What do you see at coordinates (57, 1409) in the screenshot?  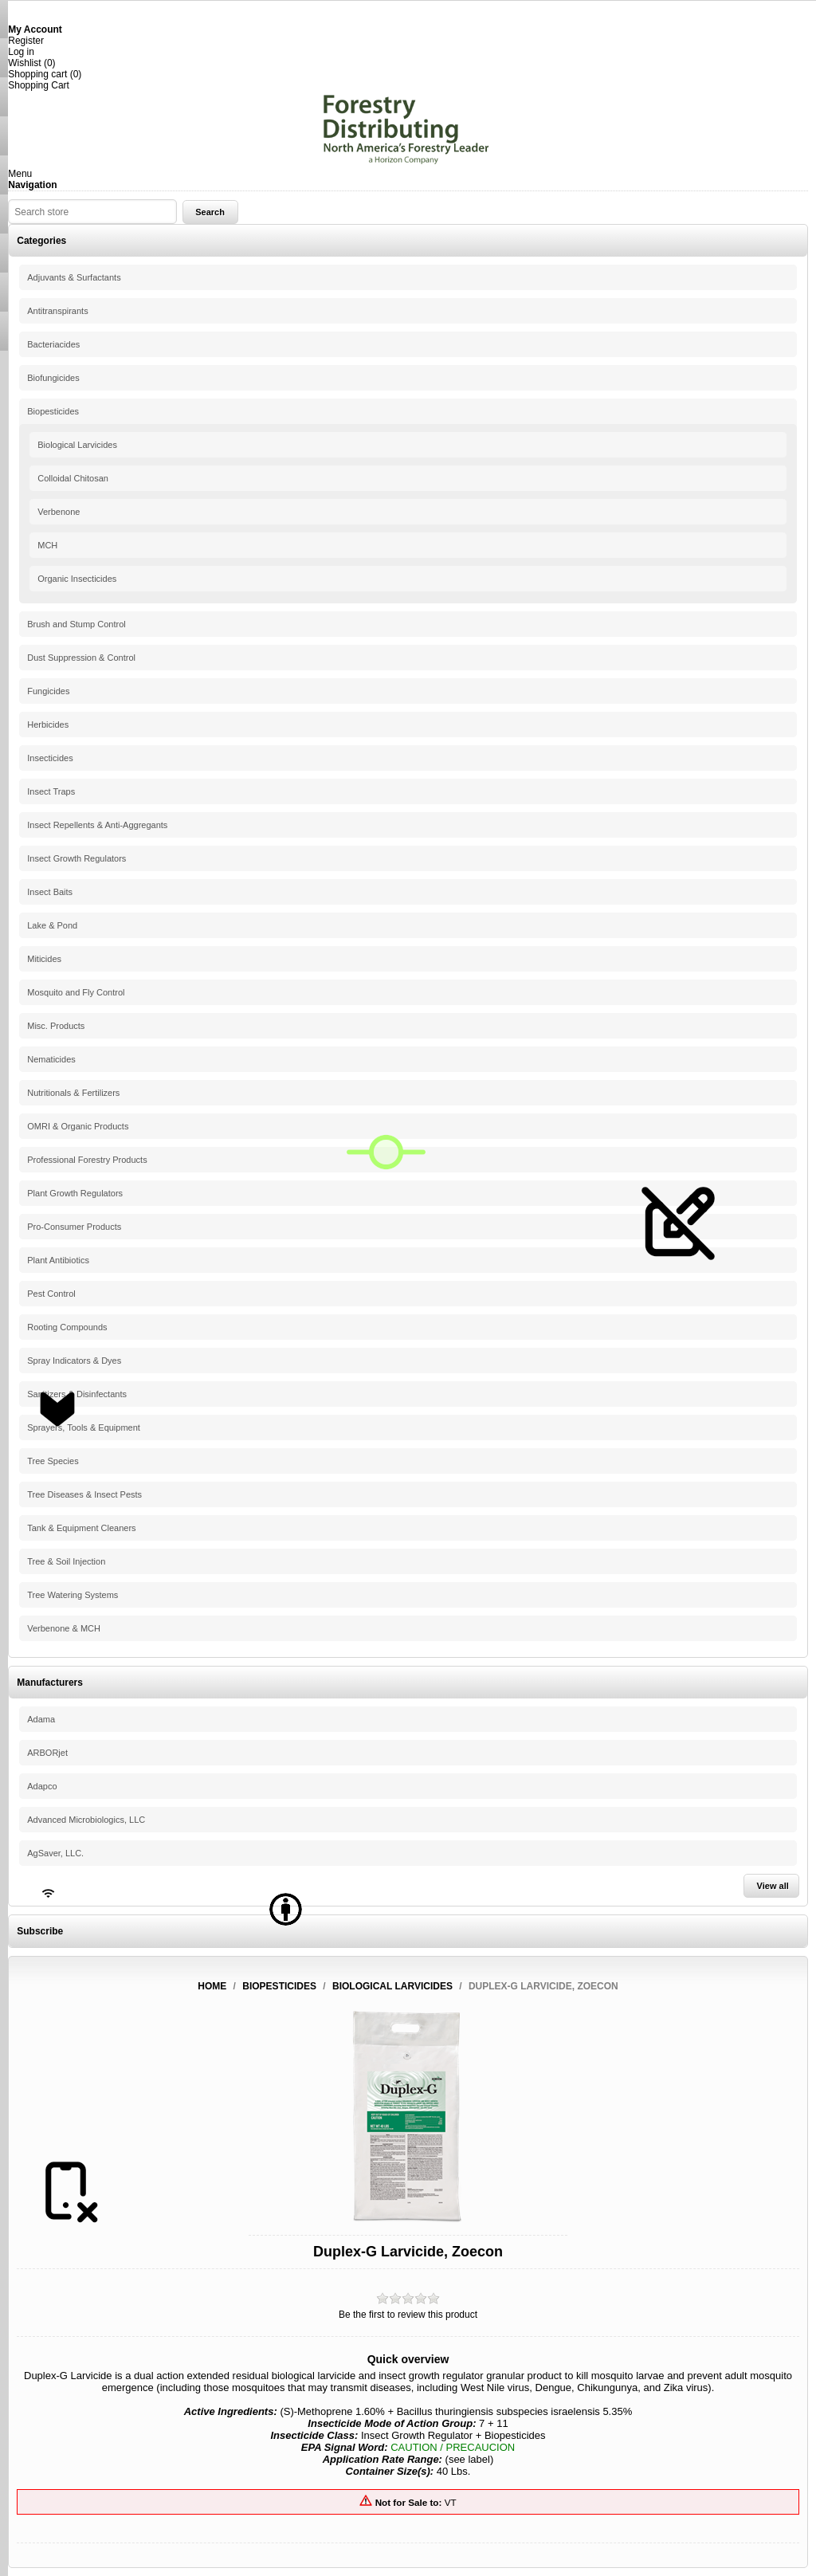 I see `expand content or show more options` at bounding box center [57, 1409].